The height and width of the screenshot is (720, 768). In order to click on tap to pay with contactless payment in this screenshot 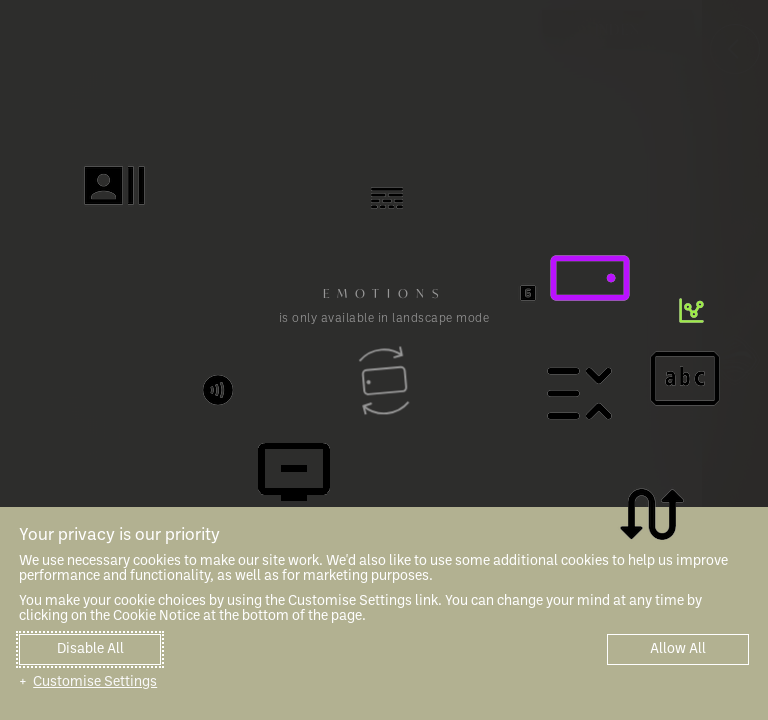, I will do `click(218, 390)`.